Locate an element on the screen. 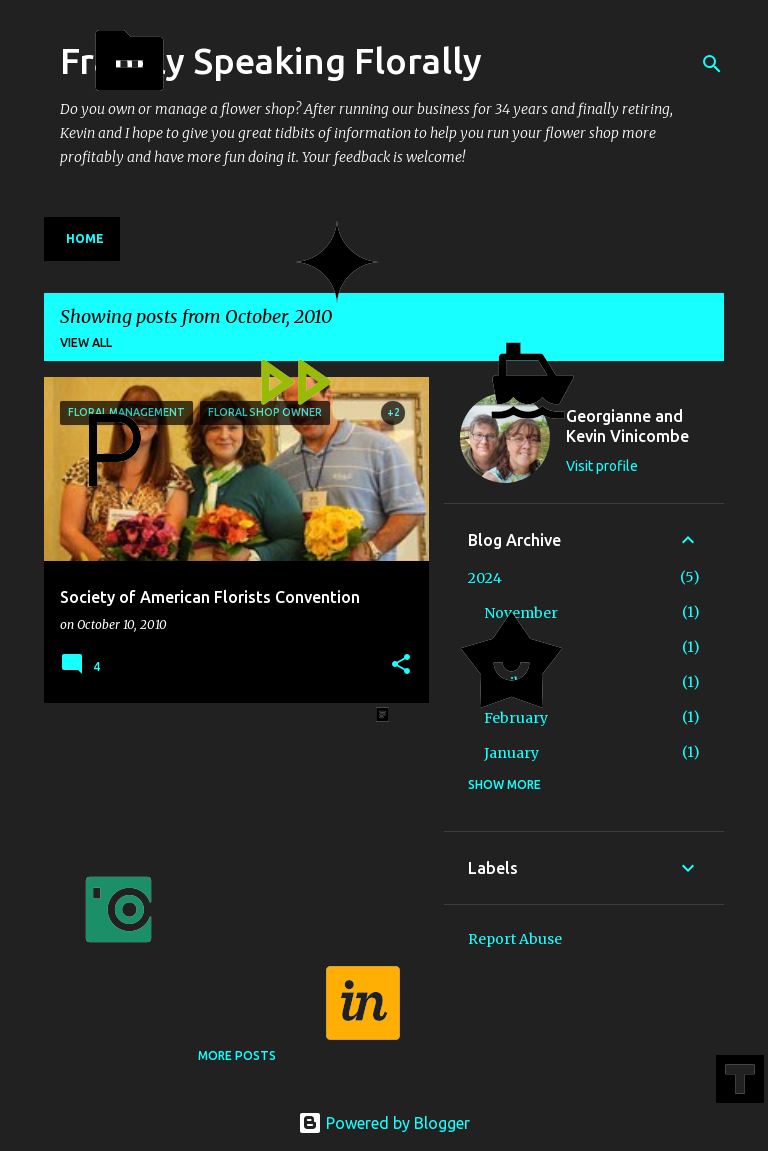 The height and width of the screenshot is (1151, 768). open Google Gemini AI assistant is located at coordinates (337, 262).